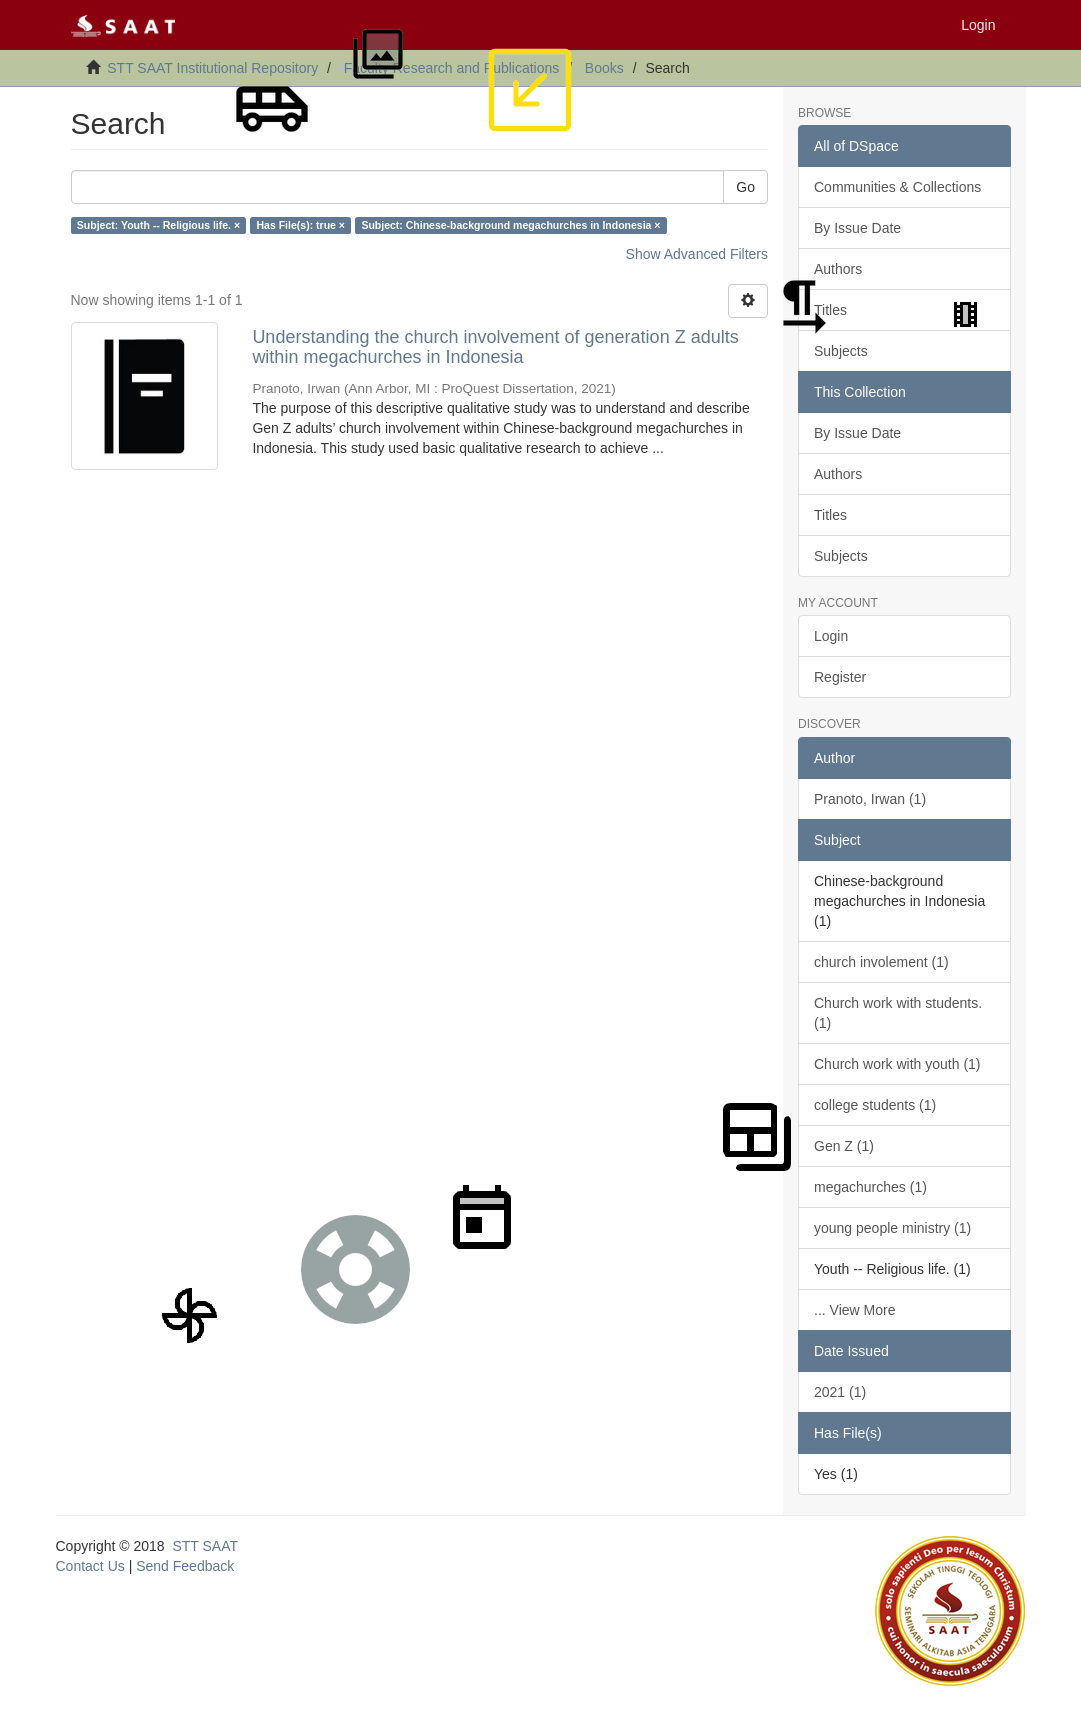 Image resolution: width=1081 pixels, height=1716 pixels. I want to click on view today's date or events, so click(482, 1220).